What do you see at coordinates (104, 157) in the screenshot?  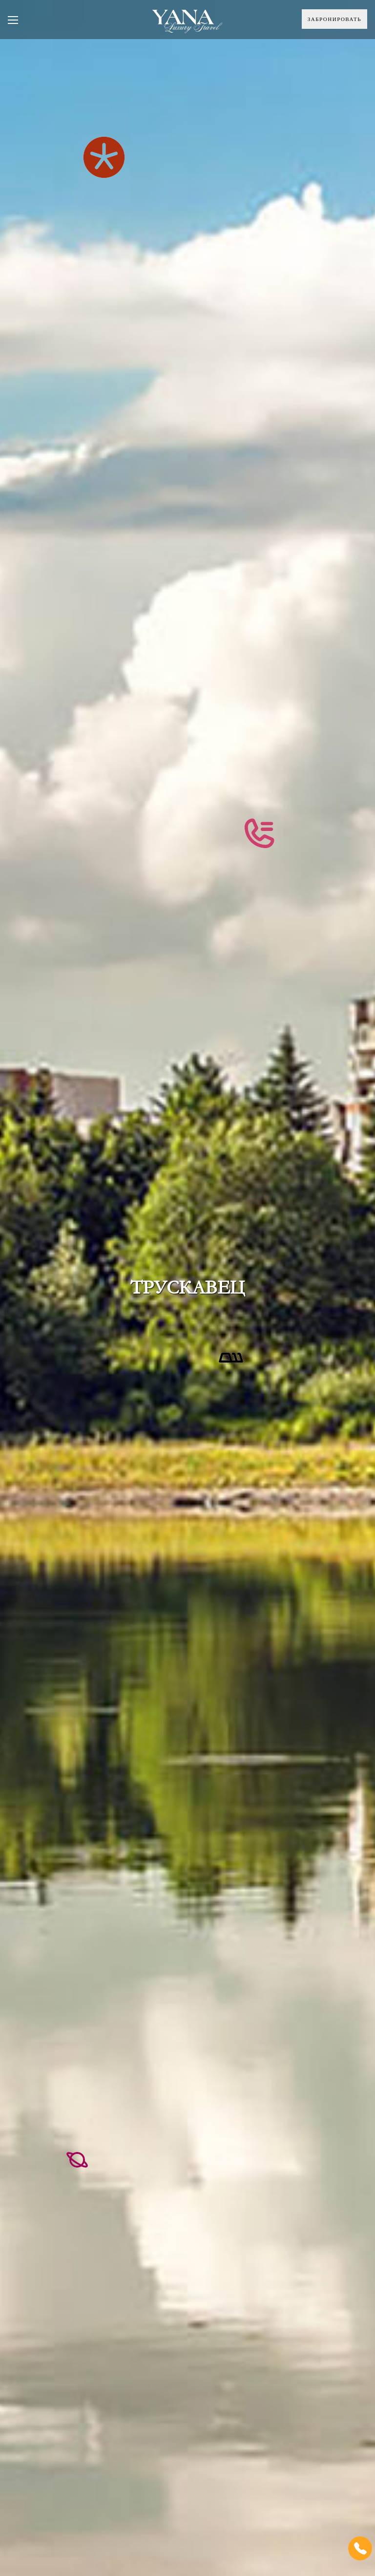 I see `indicates a required field in a form` at bounding box center [104, 157].